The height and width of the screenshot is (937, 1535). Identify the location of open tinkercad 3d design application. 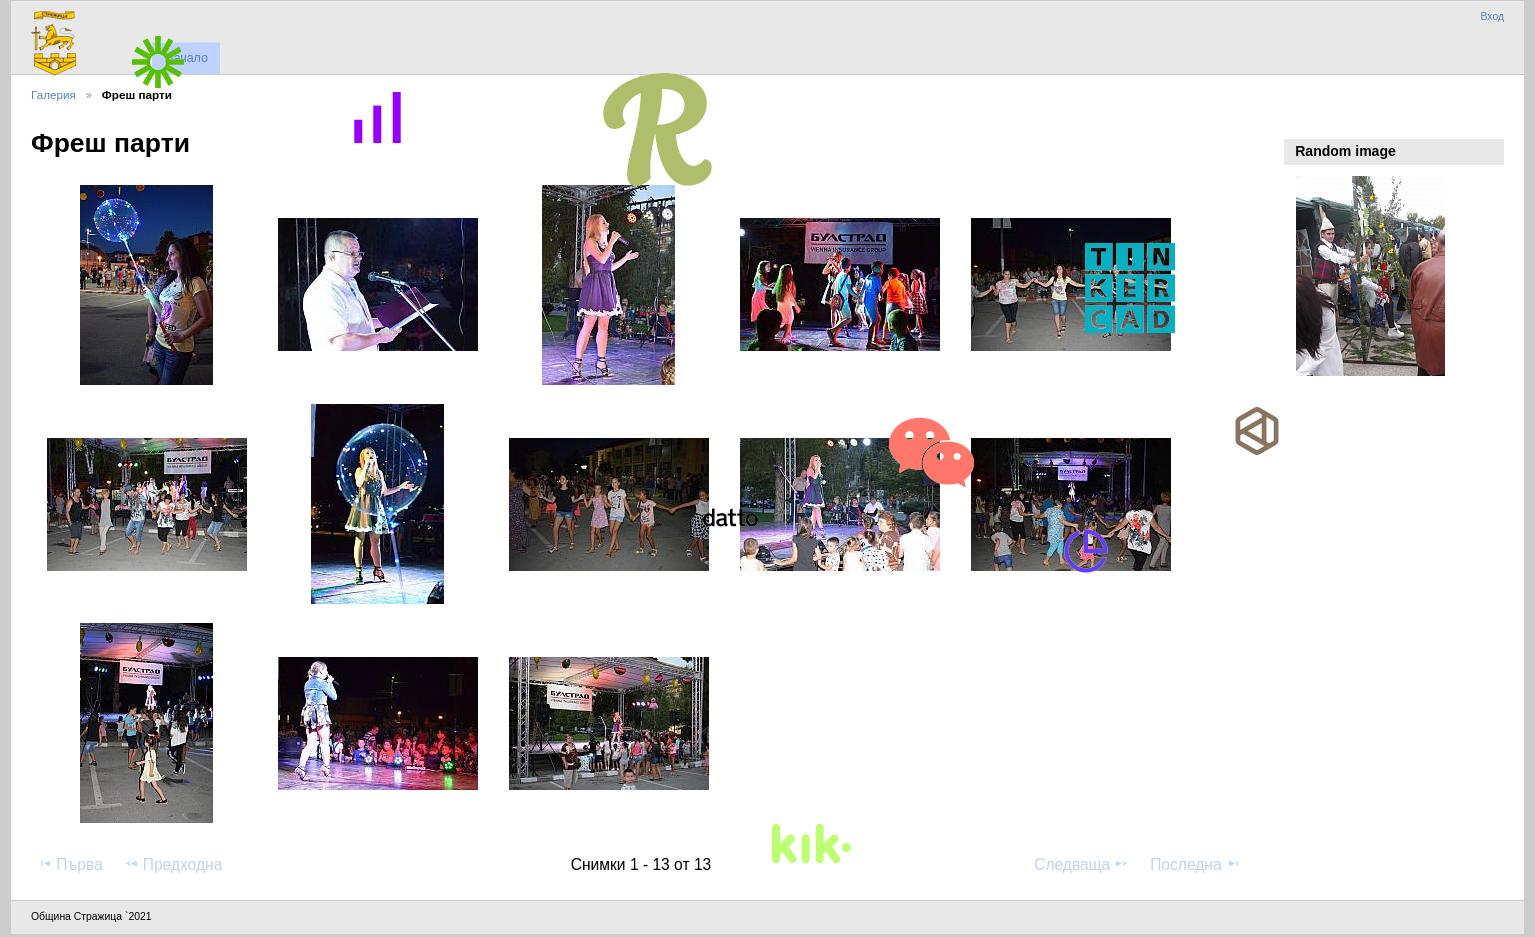
(1130, 288).